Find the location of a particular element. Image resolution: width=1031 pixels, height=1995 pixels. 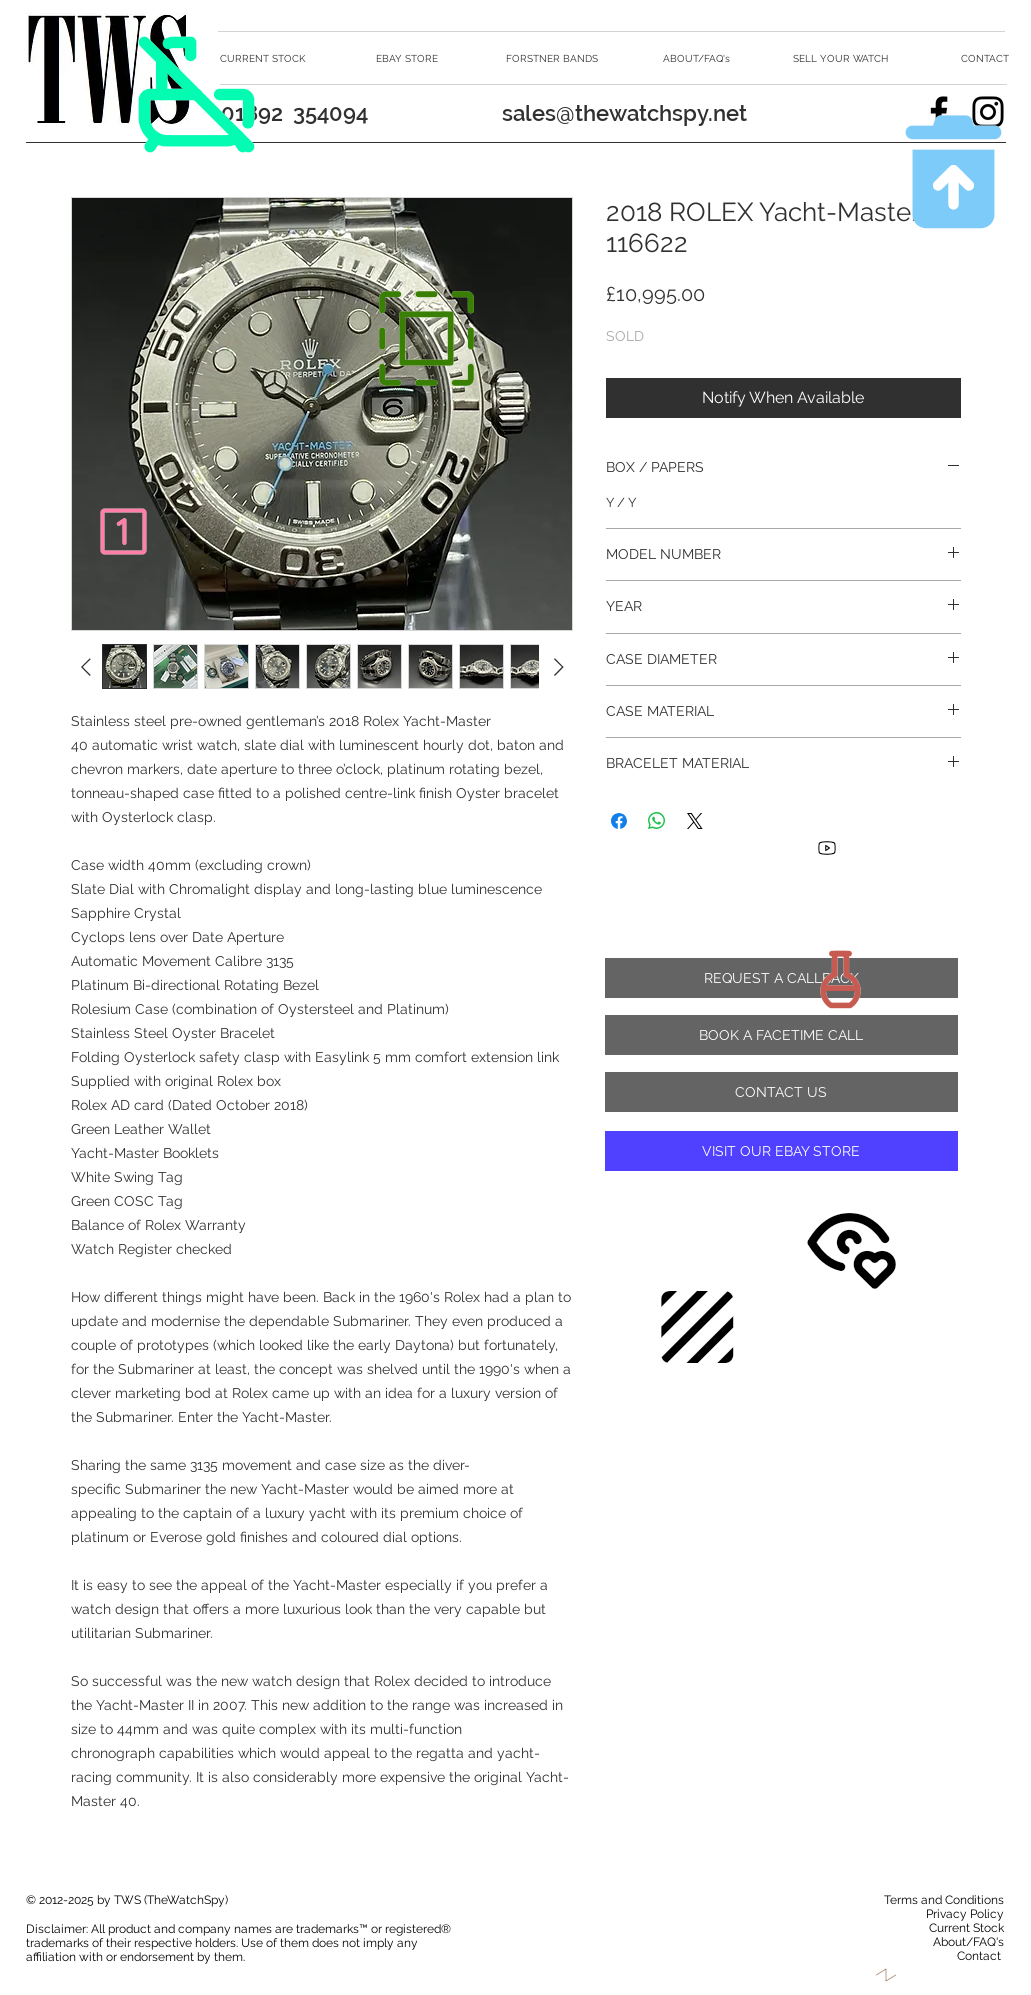

select all items is located at coordinates (426, 338).